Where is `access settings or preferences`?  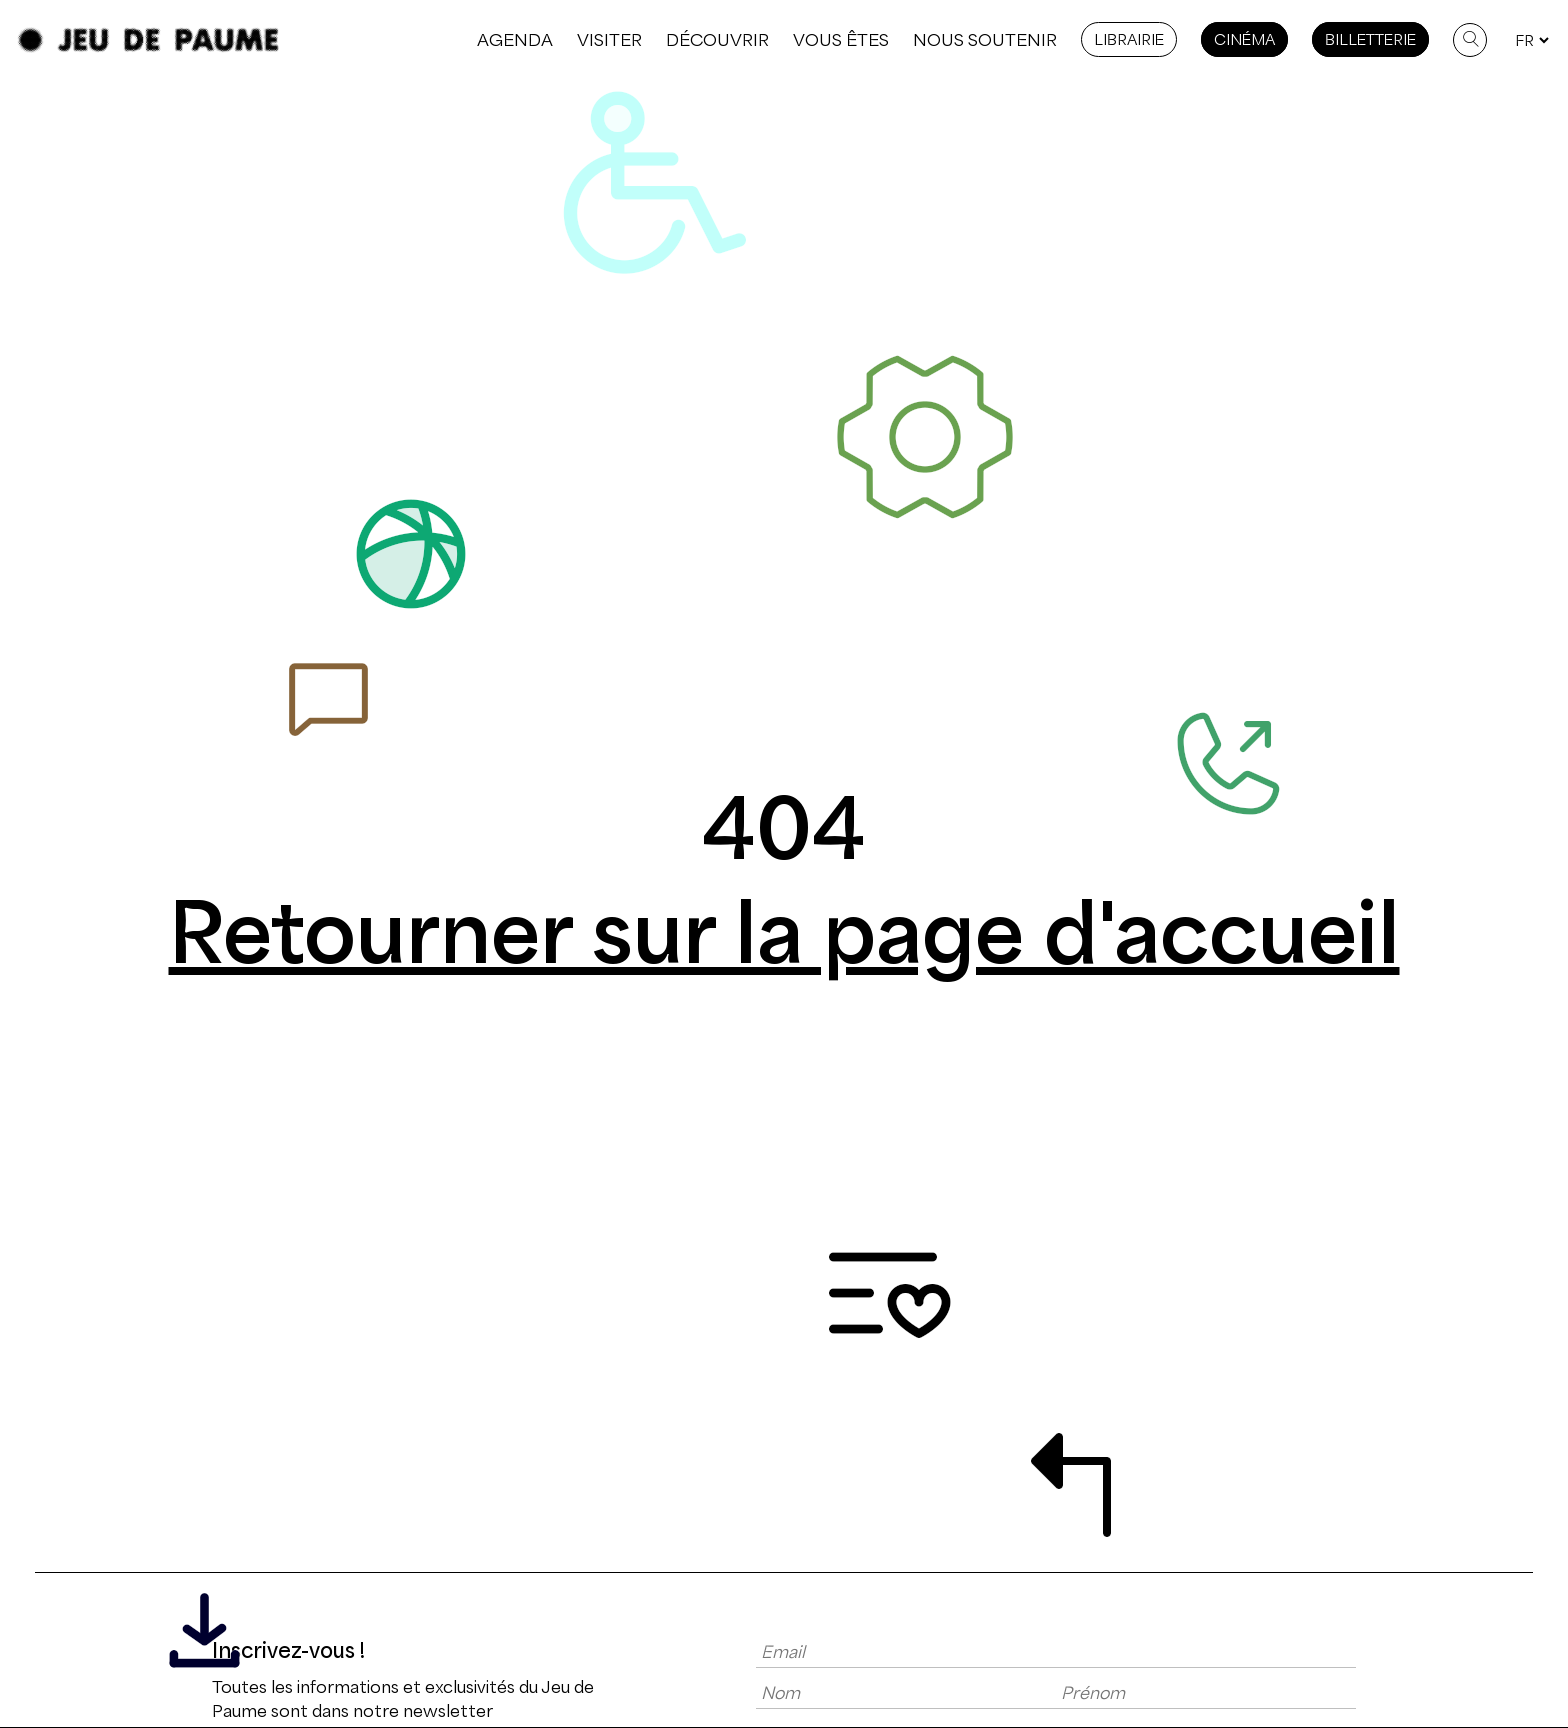
access settings or preferences is located at coordinates (925, 437).